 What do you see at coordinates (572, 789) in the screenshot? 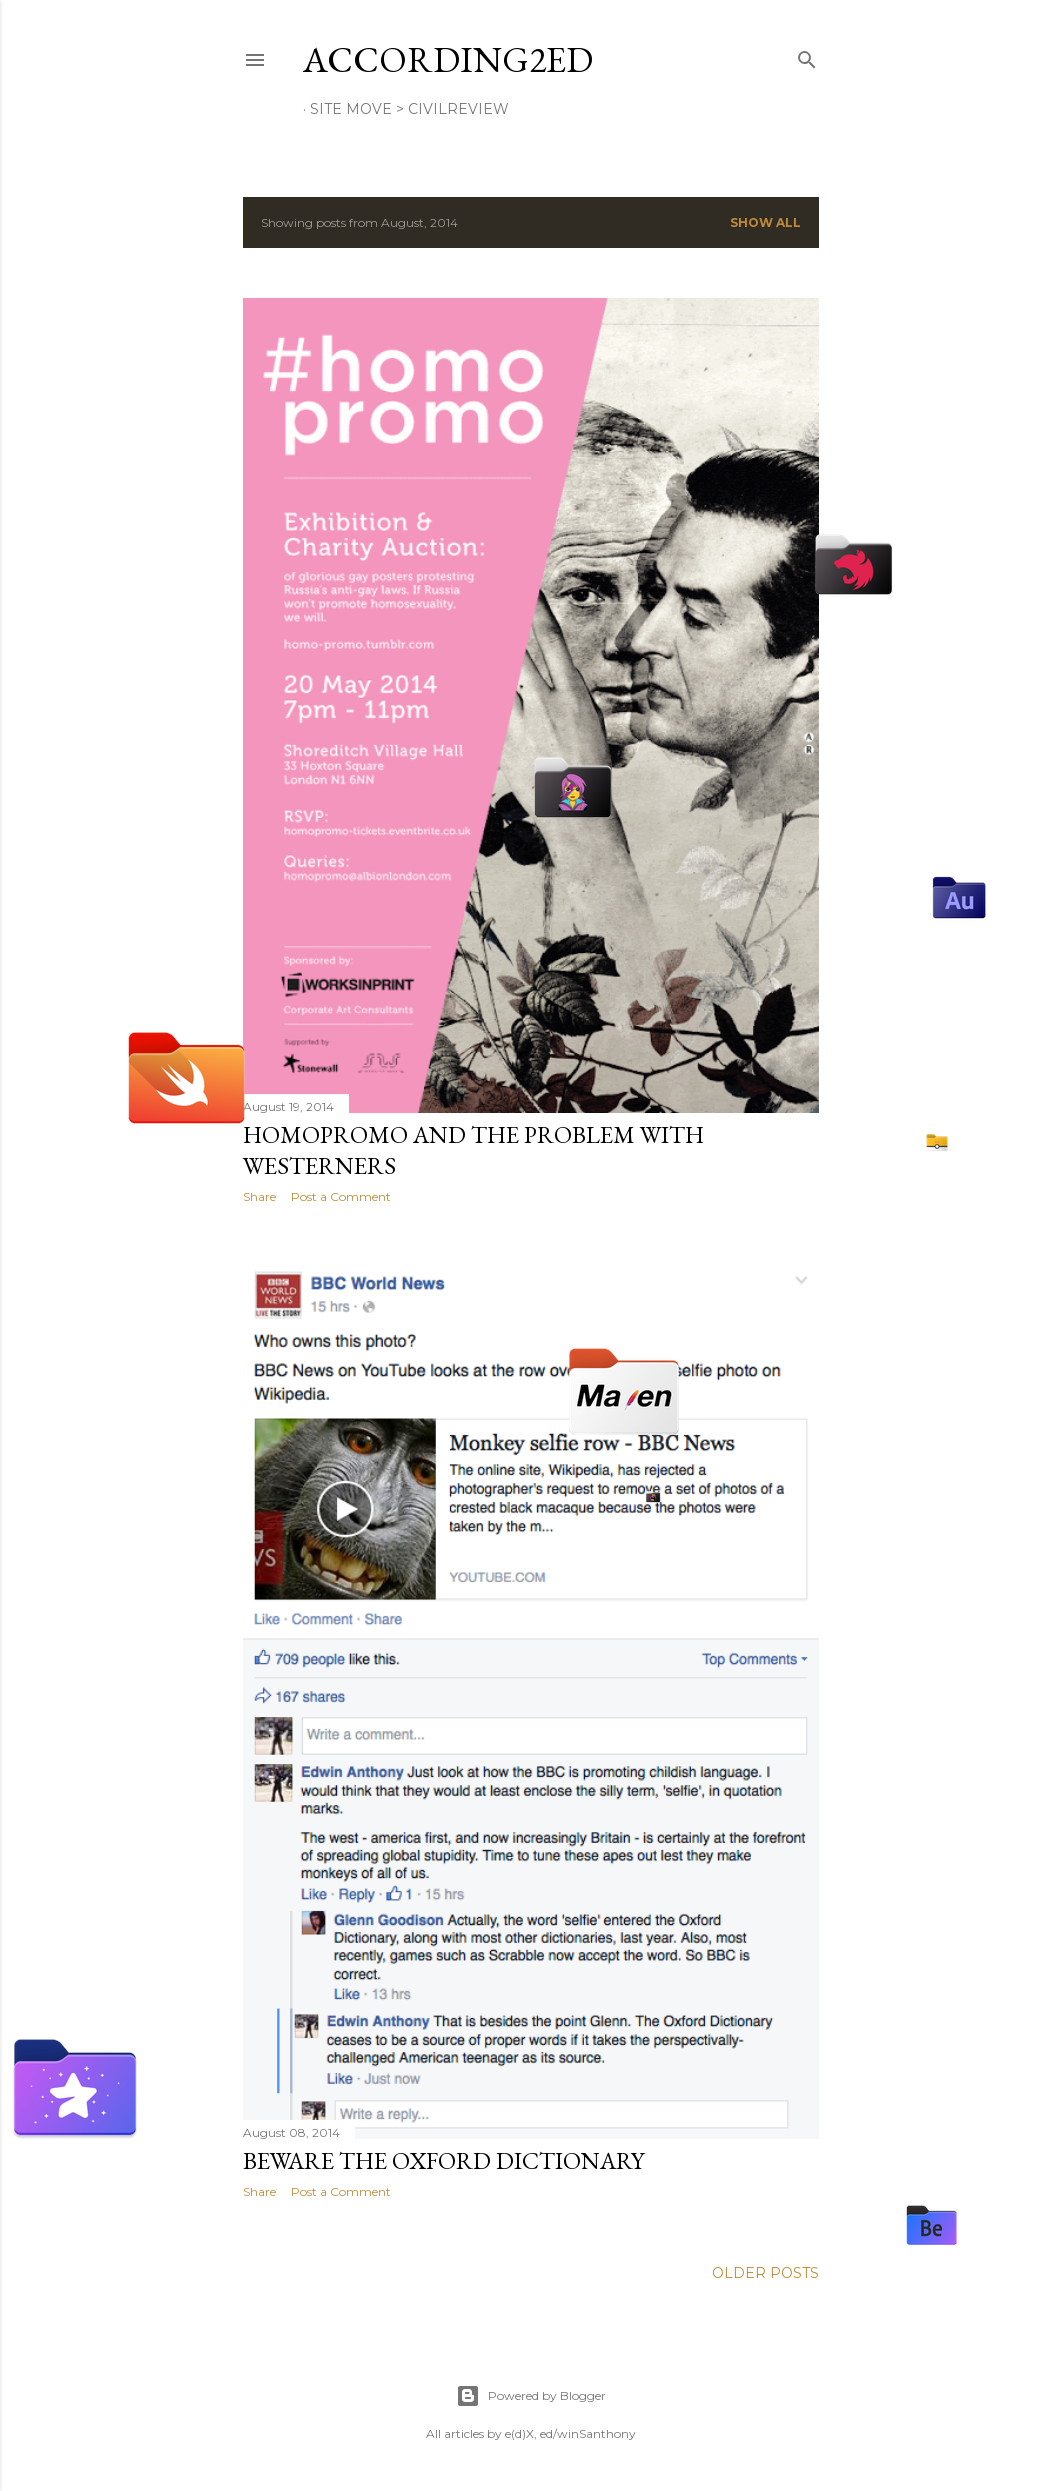
I see `folder containing emoji or emoticon files` at bounding box center [572, 789].